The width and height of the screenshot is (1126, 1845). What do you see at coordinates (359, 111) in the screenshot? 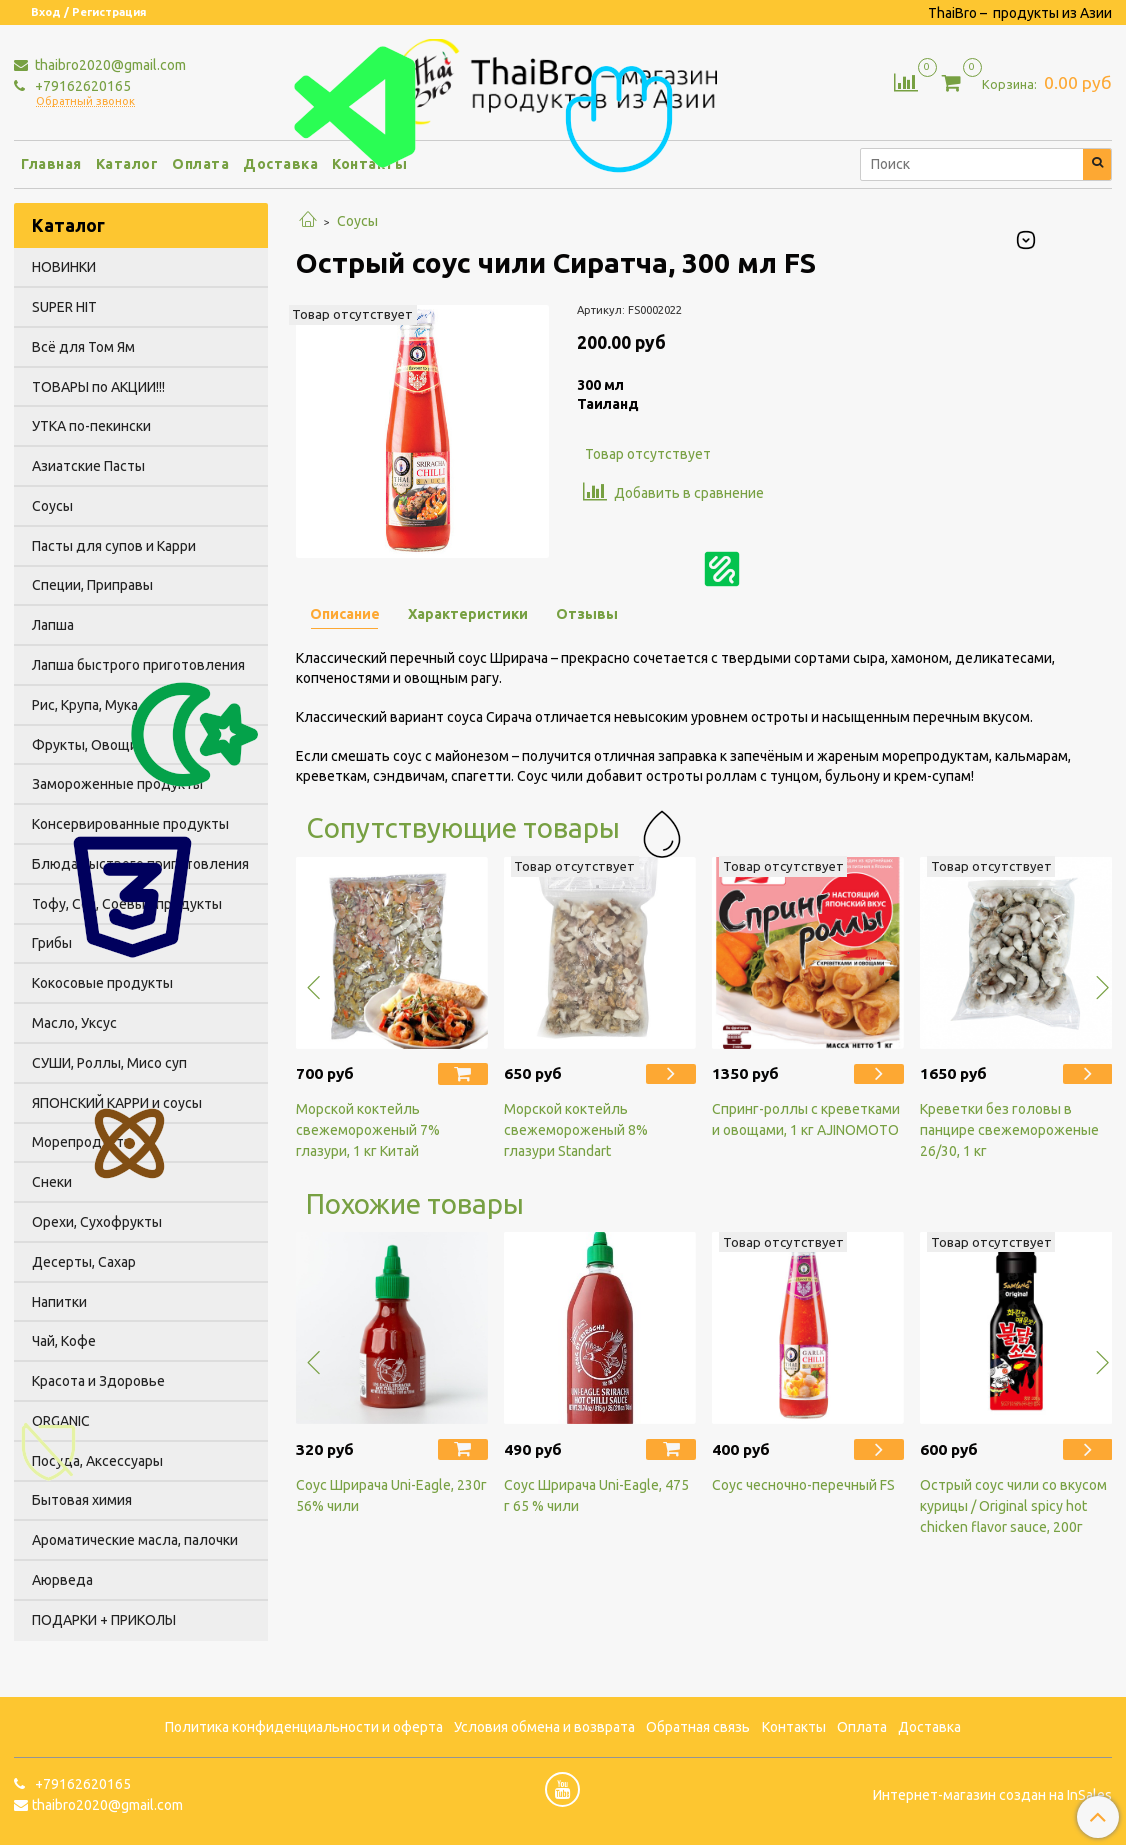
I see `open Visual Studio Code` at bounding box center [359, 111].